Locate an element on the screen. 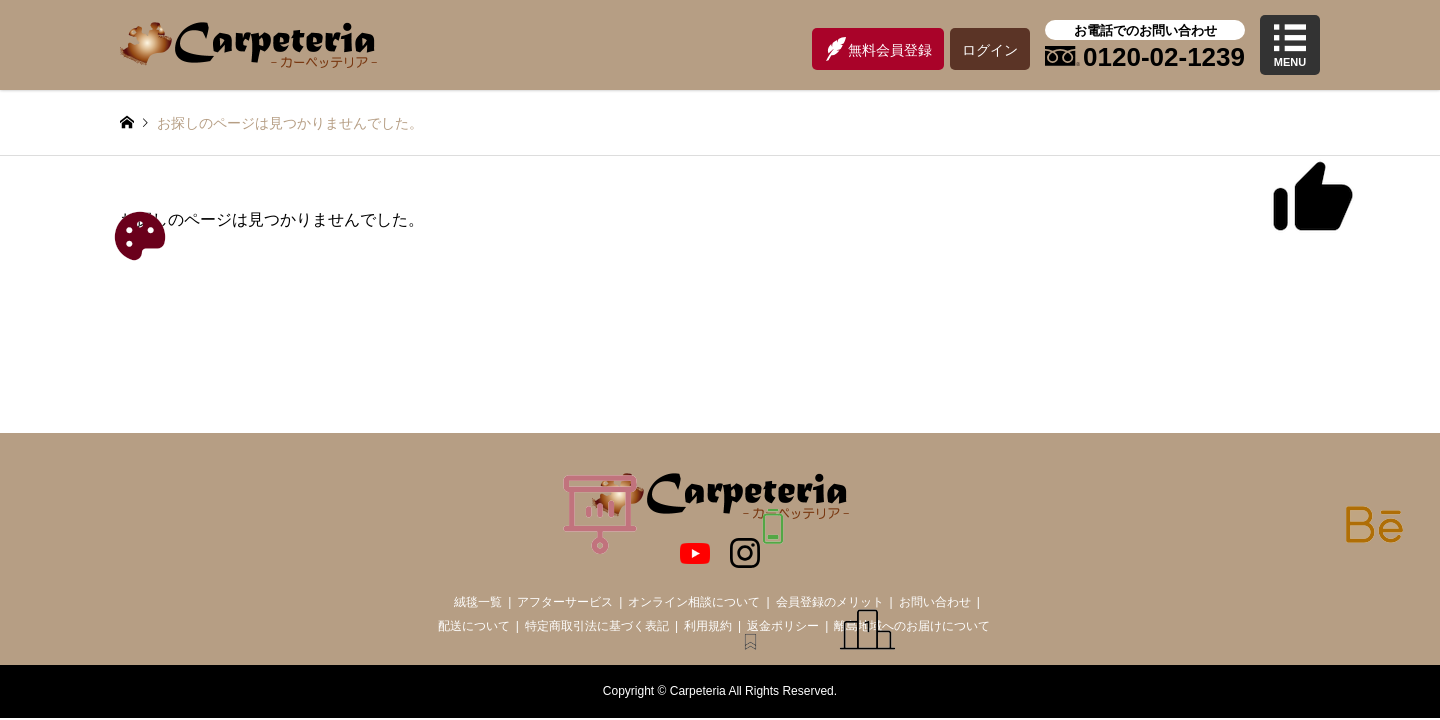  indicates low battery level is located at coordinates (773, 527).